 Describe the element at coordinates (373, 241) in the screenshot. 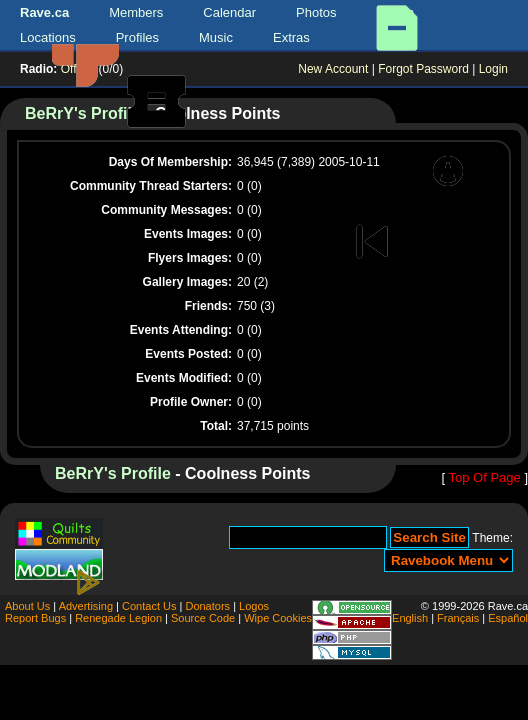

I see `skip to previous track` at that location.